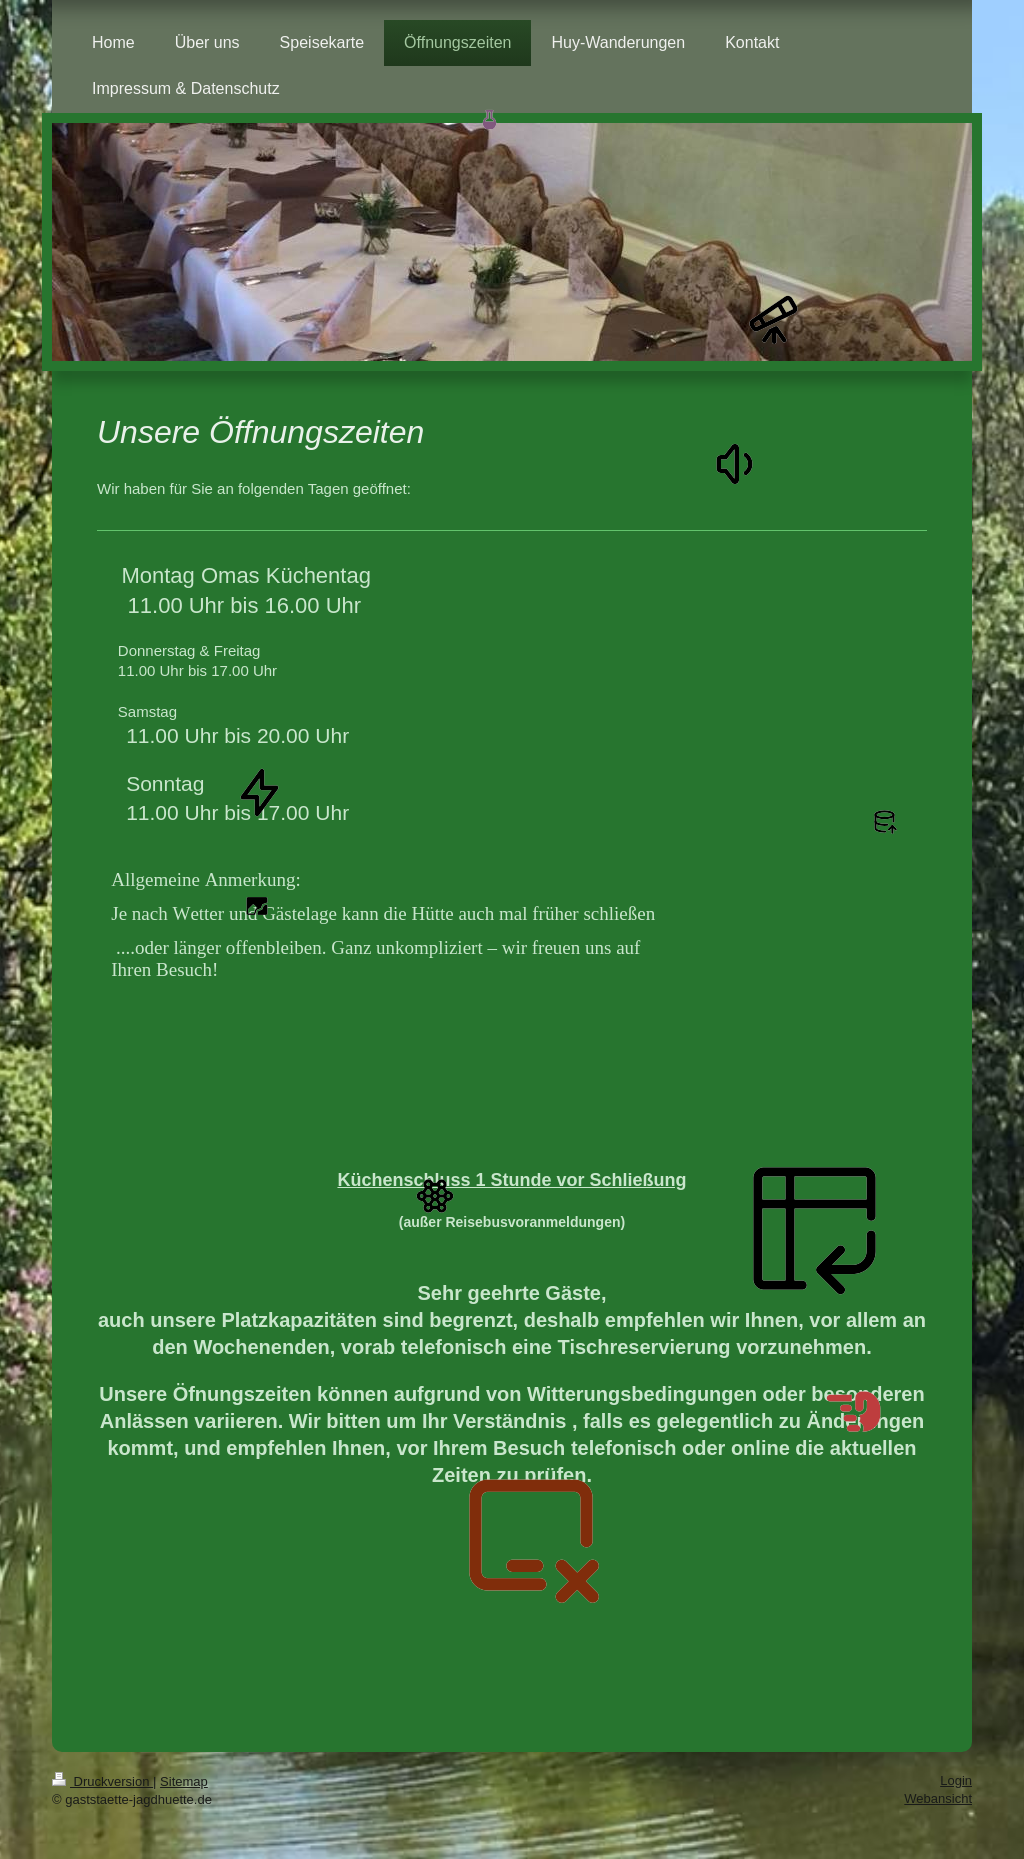 Image resolution: width=1024 pixels, height=1859 pixels. What do you see at coordinates (259, 792) in the screenshot?
I see `quick actions or shortcuts` at bounding box center [259, 792].